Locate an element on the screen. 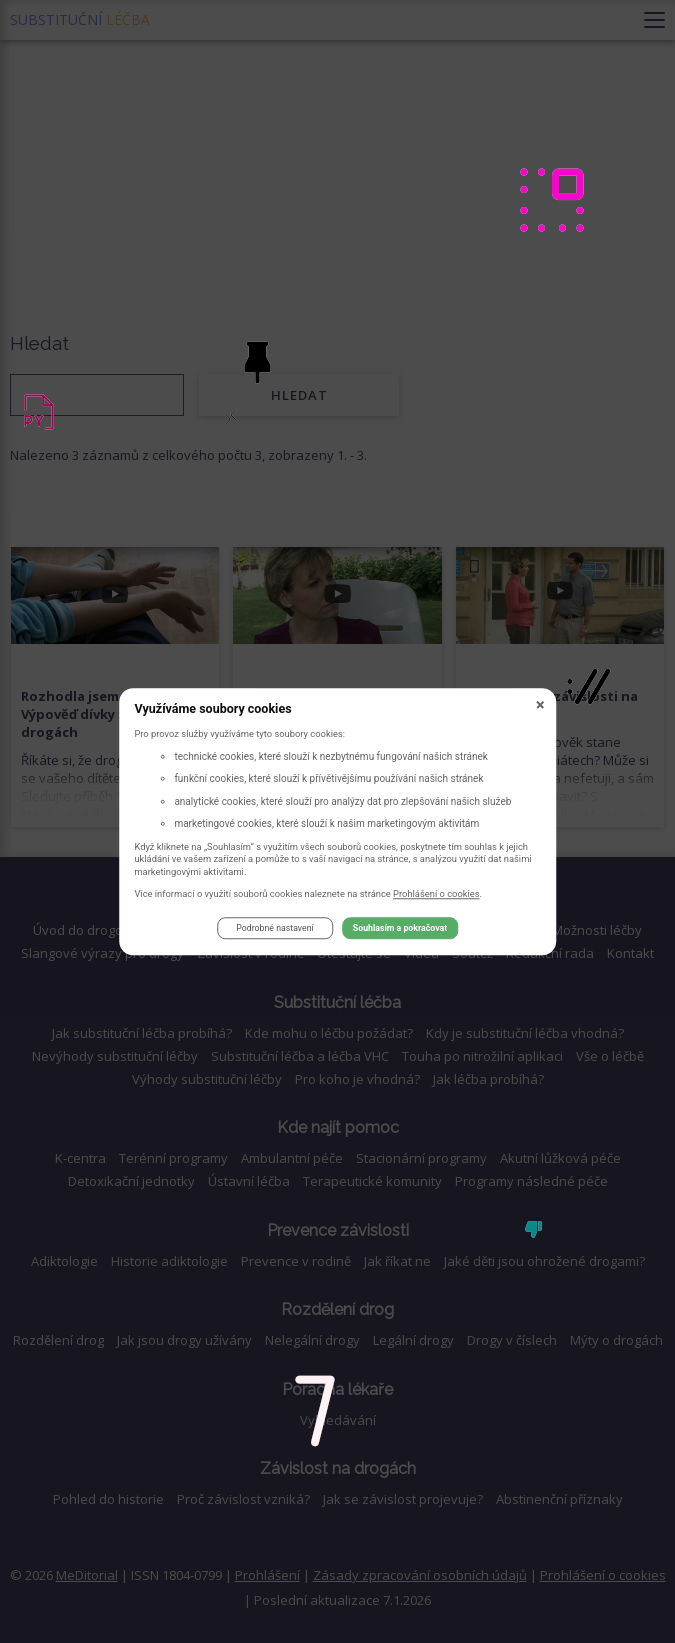 The width and height of the screenshot is (675, 1643). indicates item number 7 in a list or sequence is located at coordinates (315, 1411).